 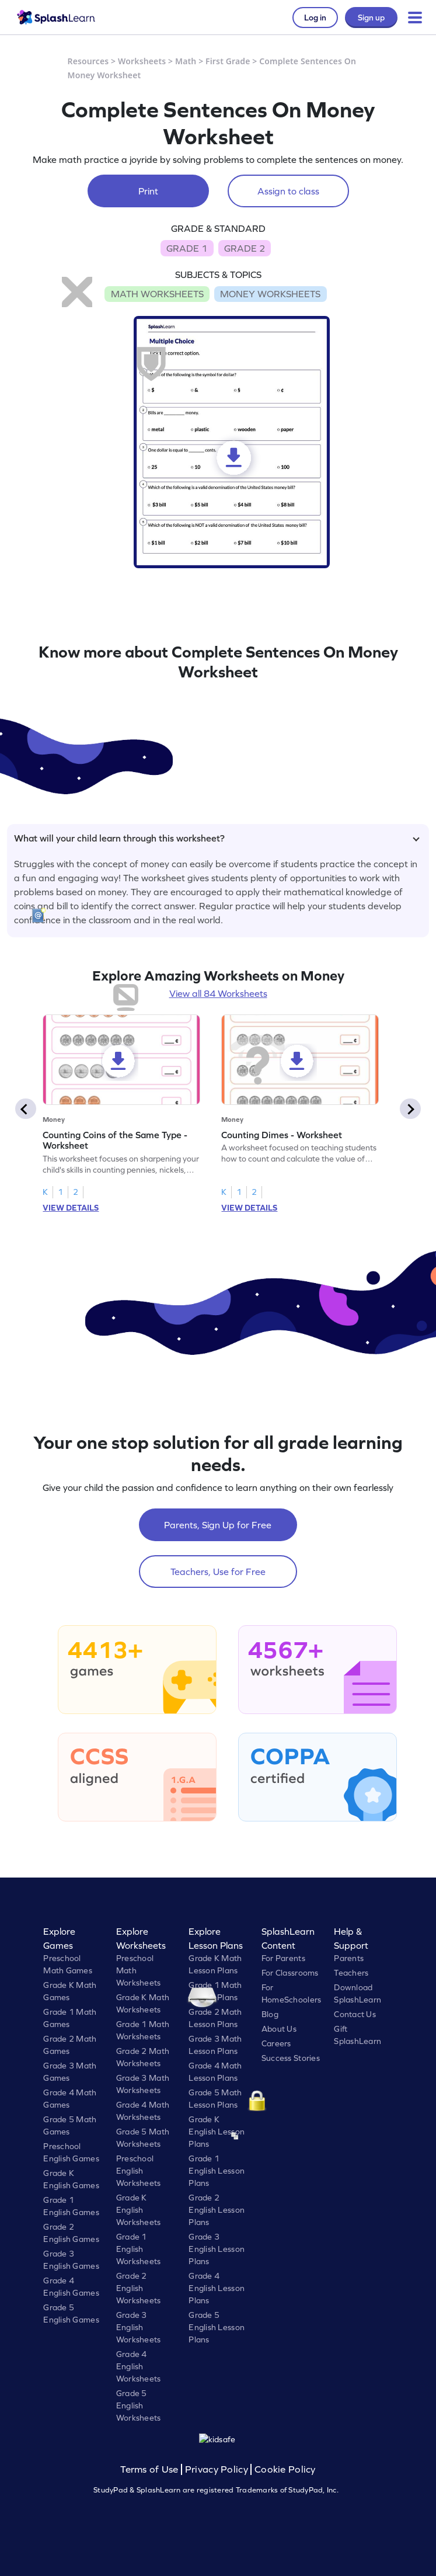 What do you see at coordinates (37, 916) in the screenshot?
I see `create a new contact in address book` at bounding box center [37, 916].